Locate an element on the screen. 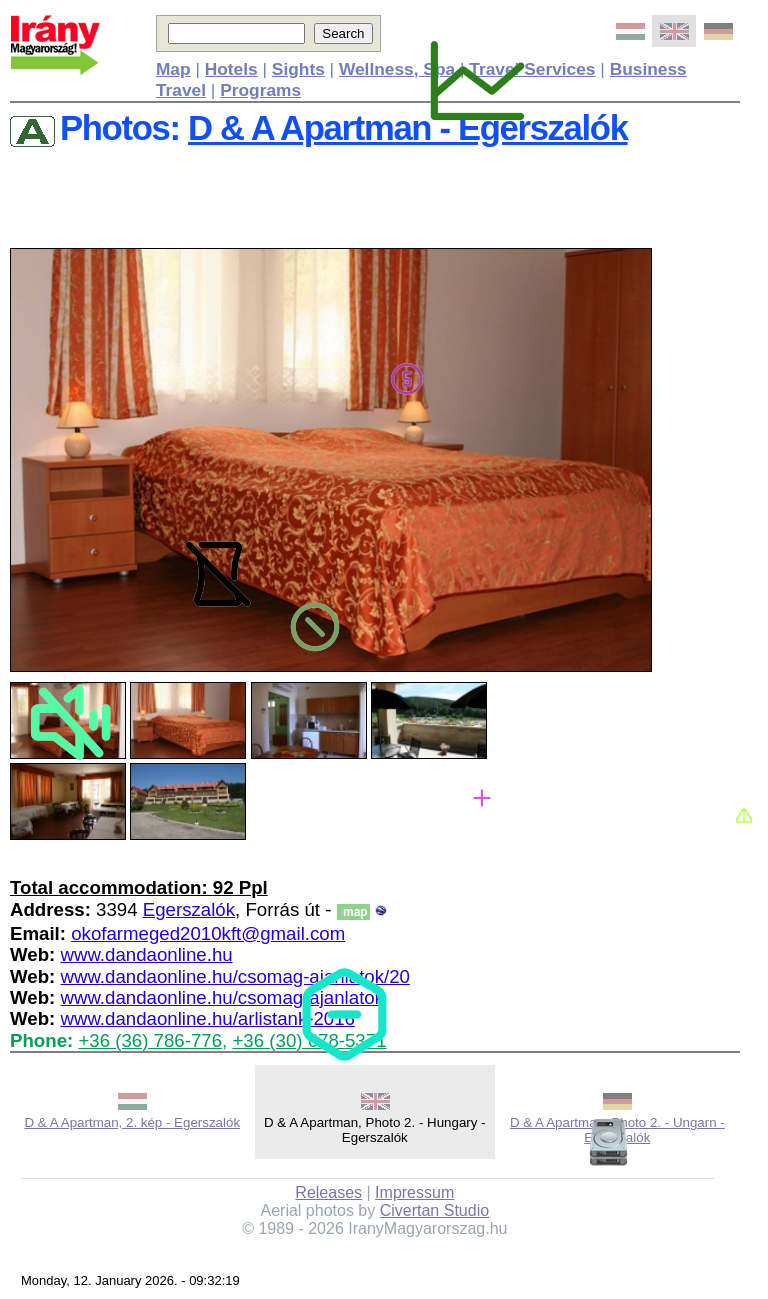 This screenshot has height=1299, width=768. view item details is located at coordinates (744, 816).